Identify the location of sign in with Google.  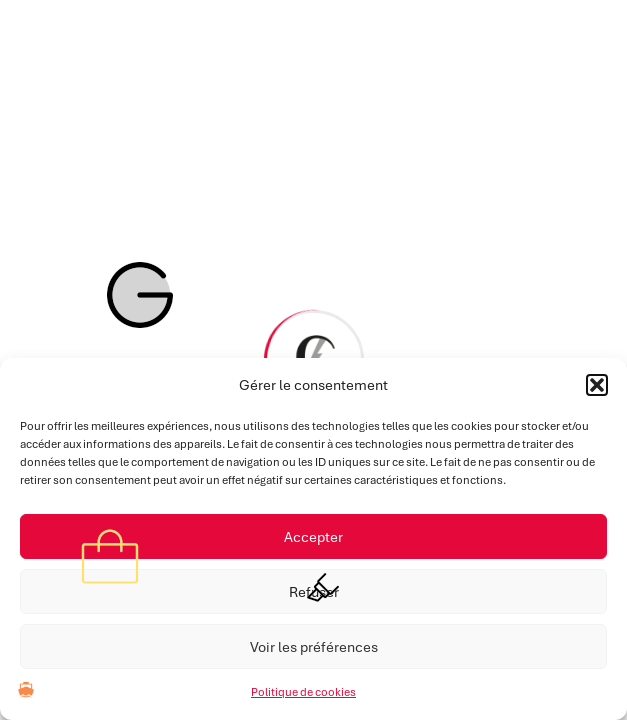
(140, 295).